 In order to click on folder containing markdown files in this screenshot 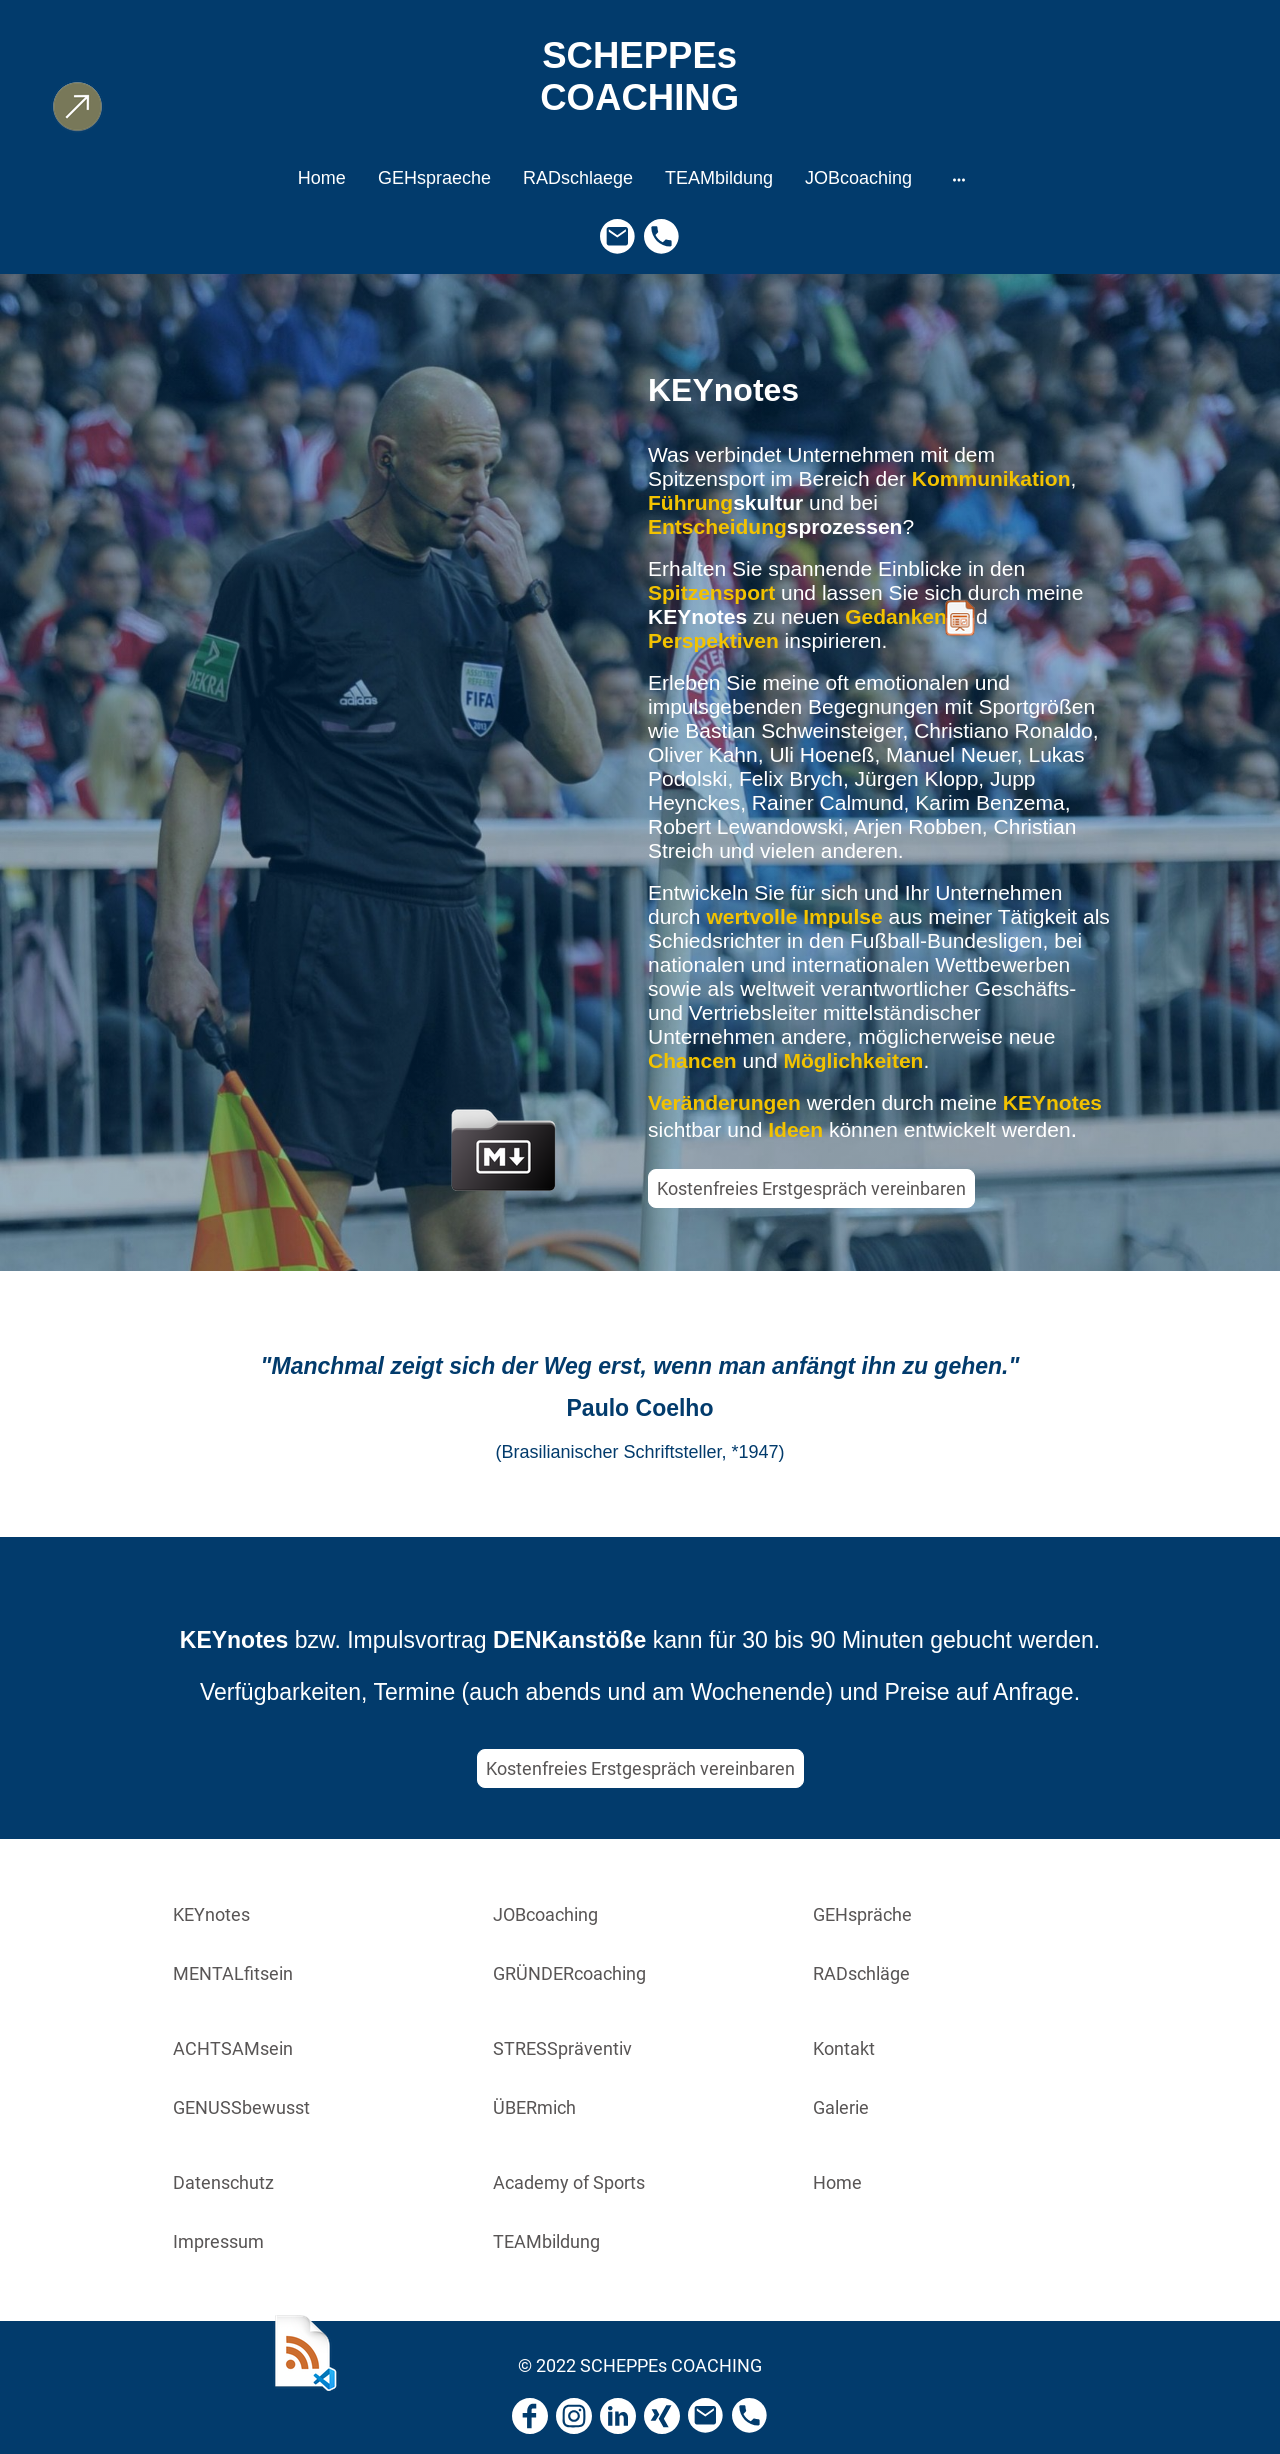, I will do `click(503, 1153)`.